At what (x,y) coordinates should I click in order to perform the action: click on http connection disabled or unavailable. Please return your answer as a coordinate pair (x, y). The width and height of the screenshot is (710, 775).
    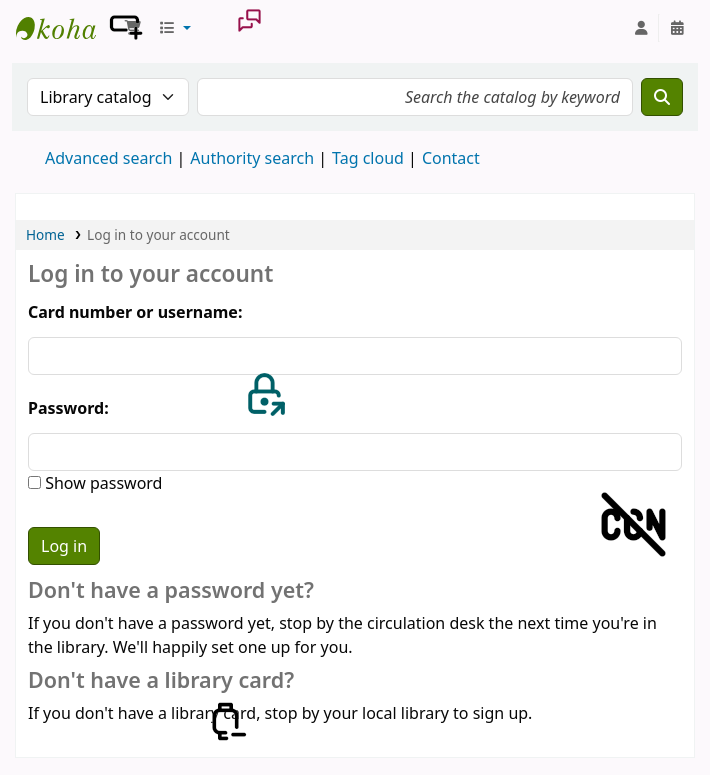
    Looking at the image, I should click on (633, 524).